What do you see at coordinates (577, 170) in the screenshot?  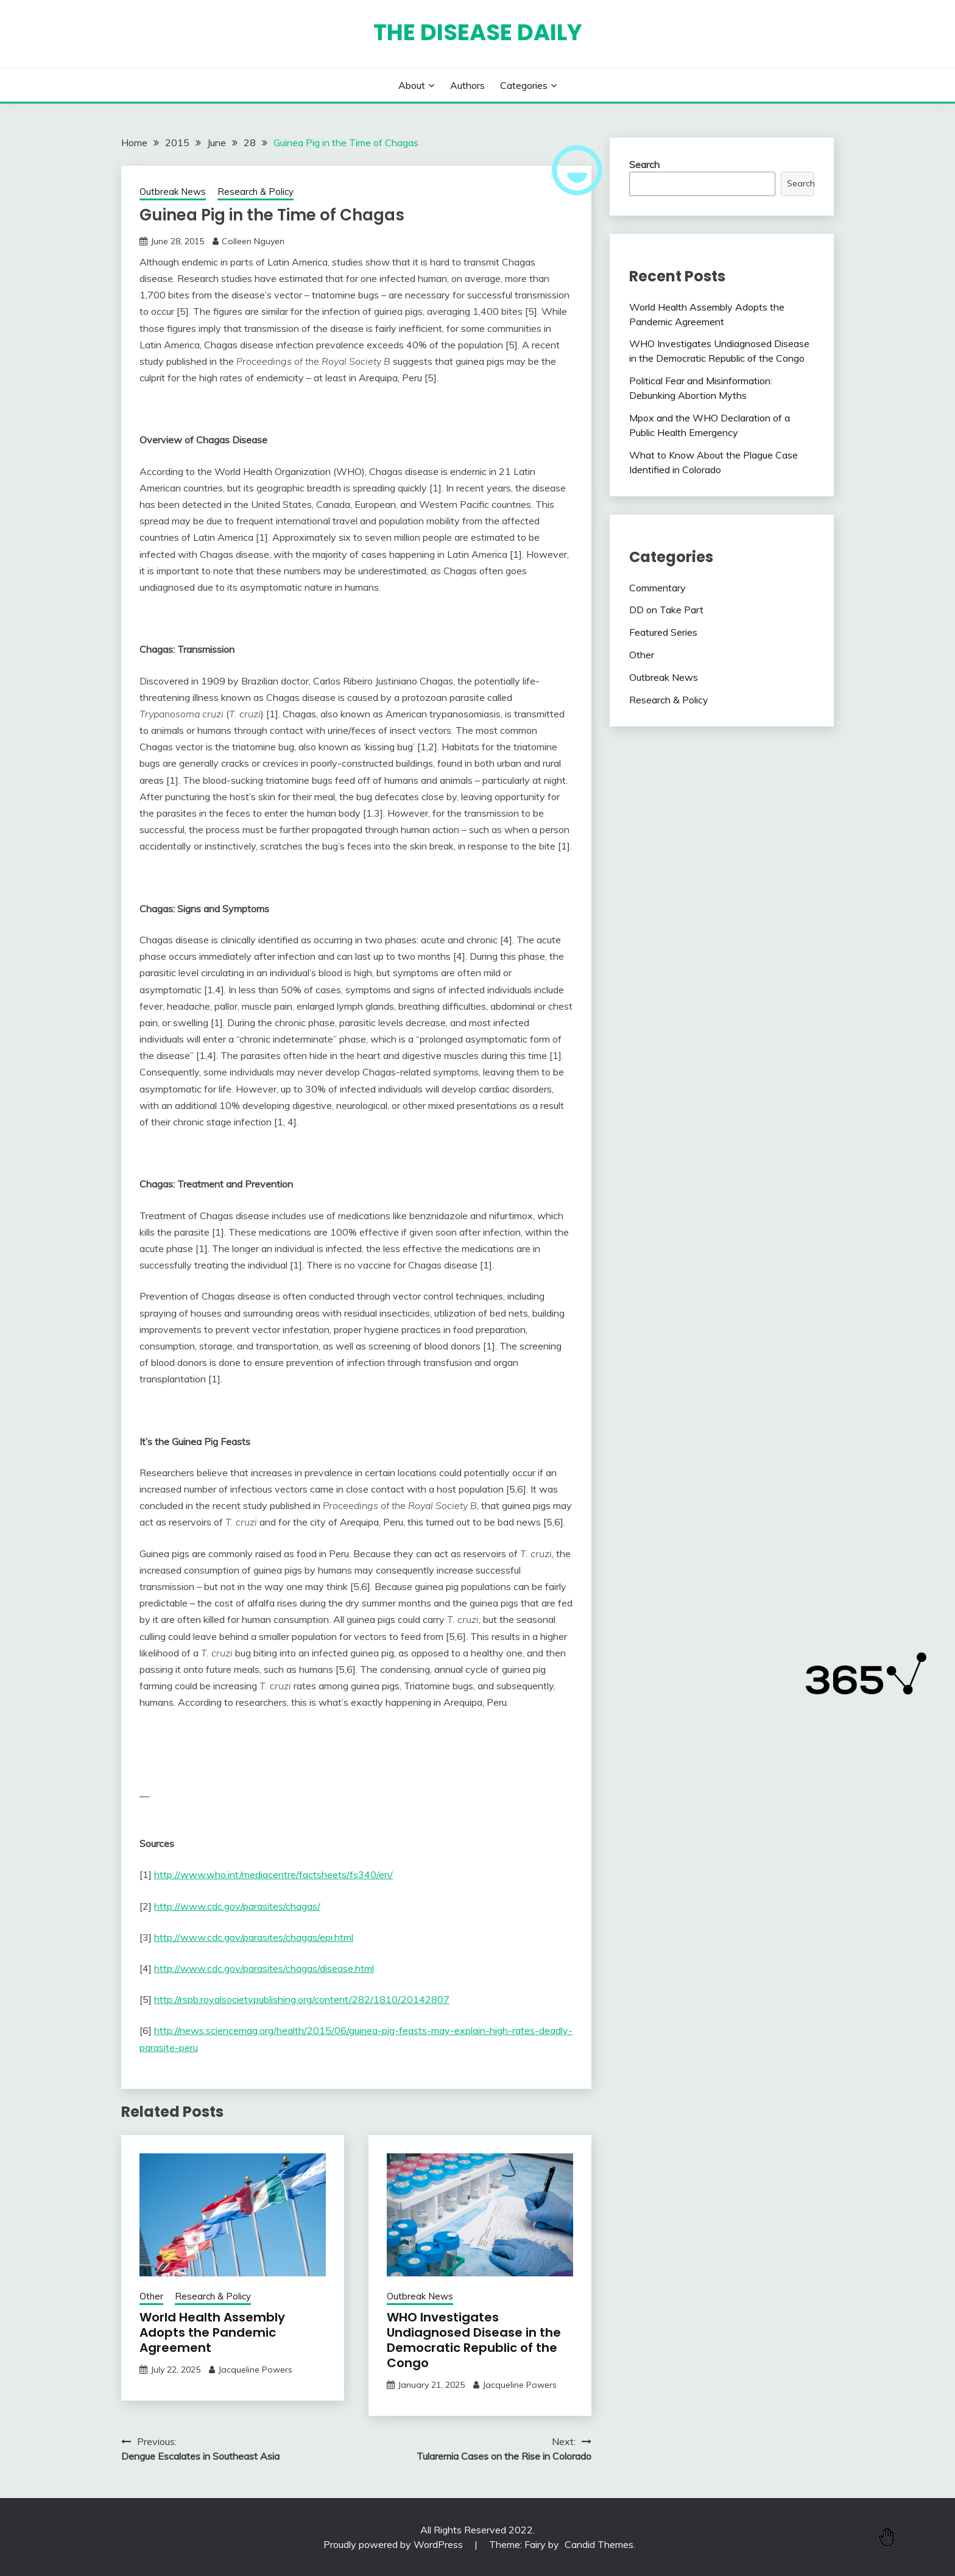 I see `add an emoji or reaction` at bounding box center [577, 170].